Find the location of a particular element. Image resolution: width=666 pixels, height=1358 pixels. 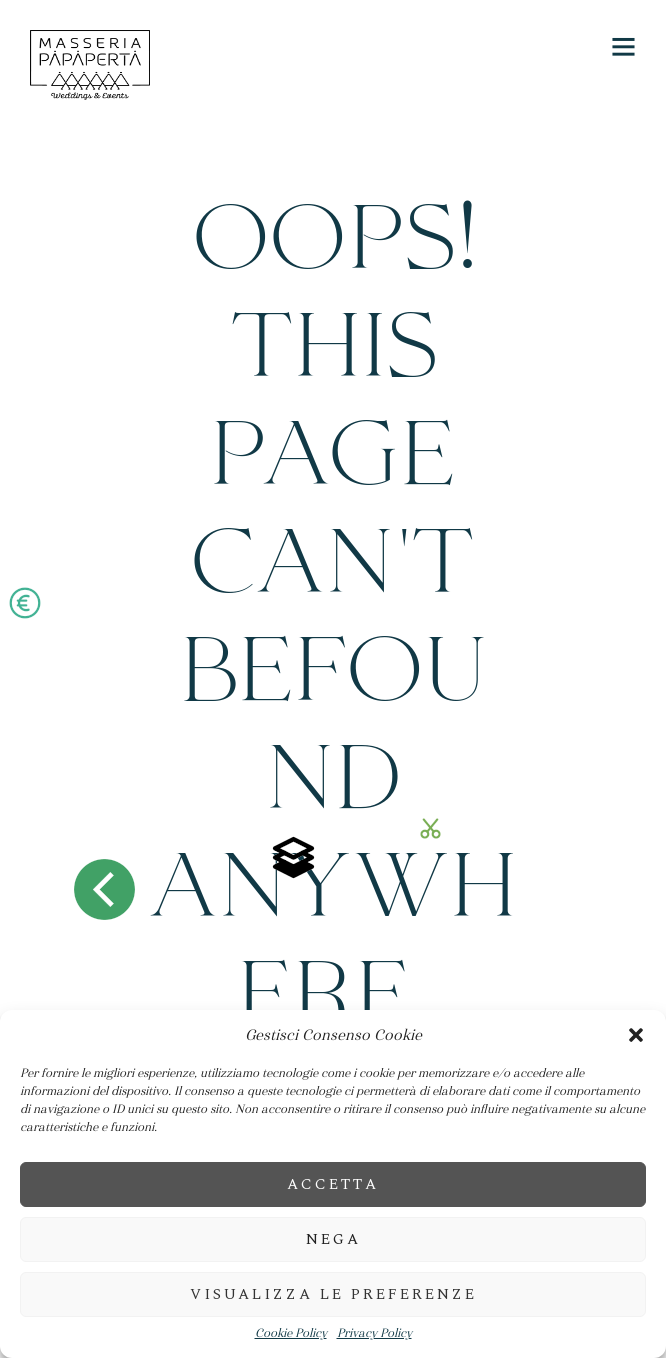

send layer to back is located at coordinates (293, 857).